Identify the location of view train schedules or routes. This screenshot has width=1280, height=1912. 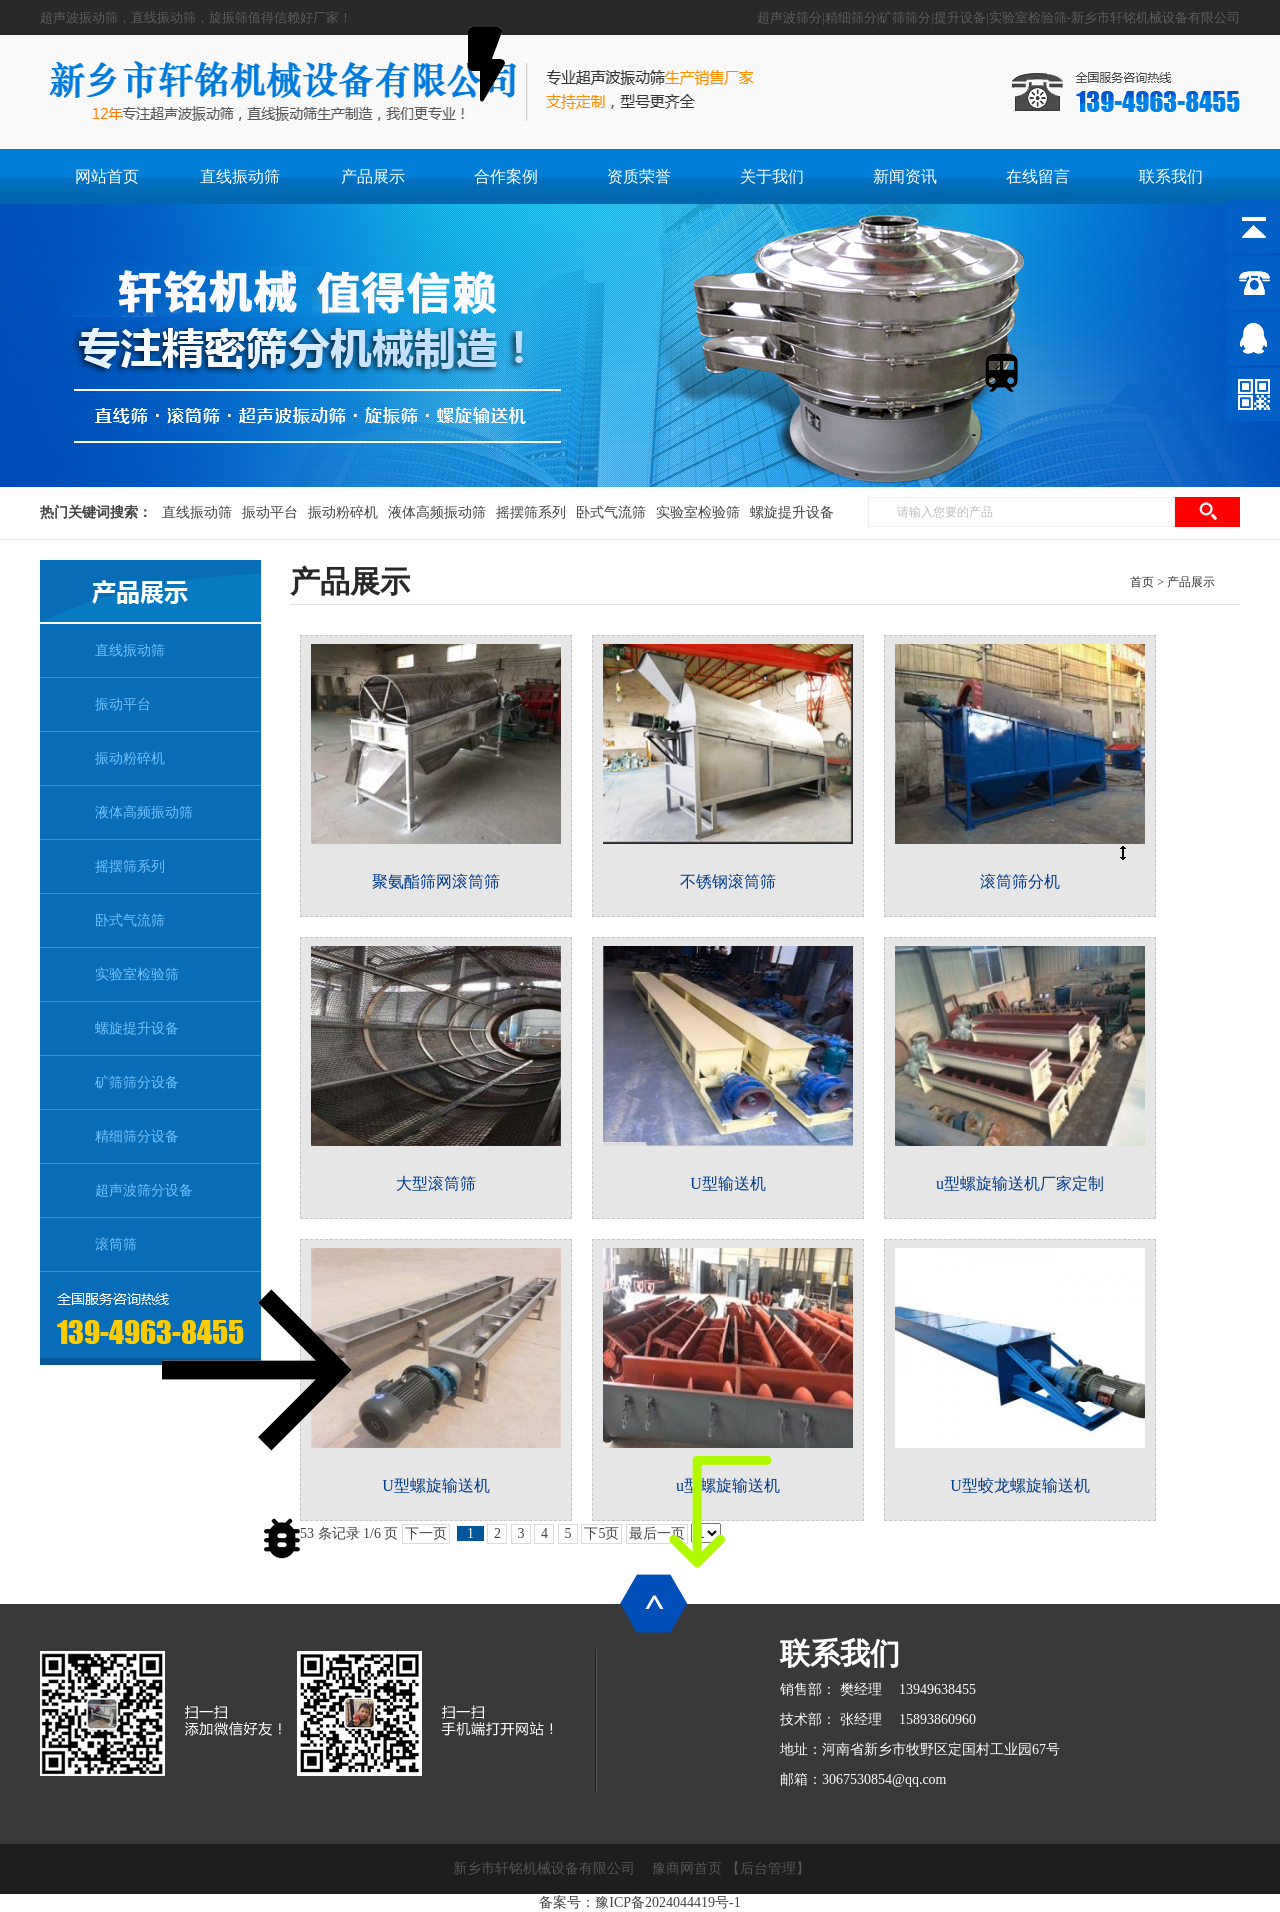
(1001, 373).